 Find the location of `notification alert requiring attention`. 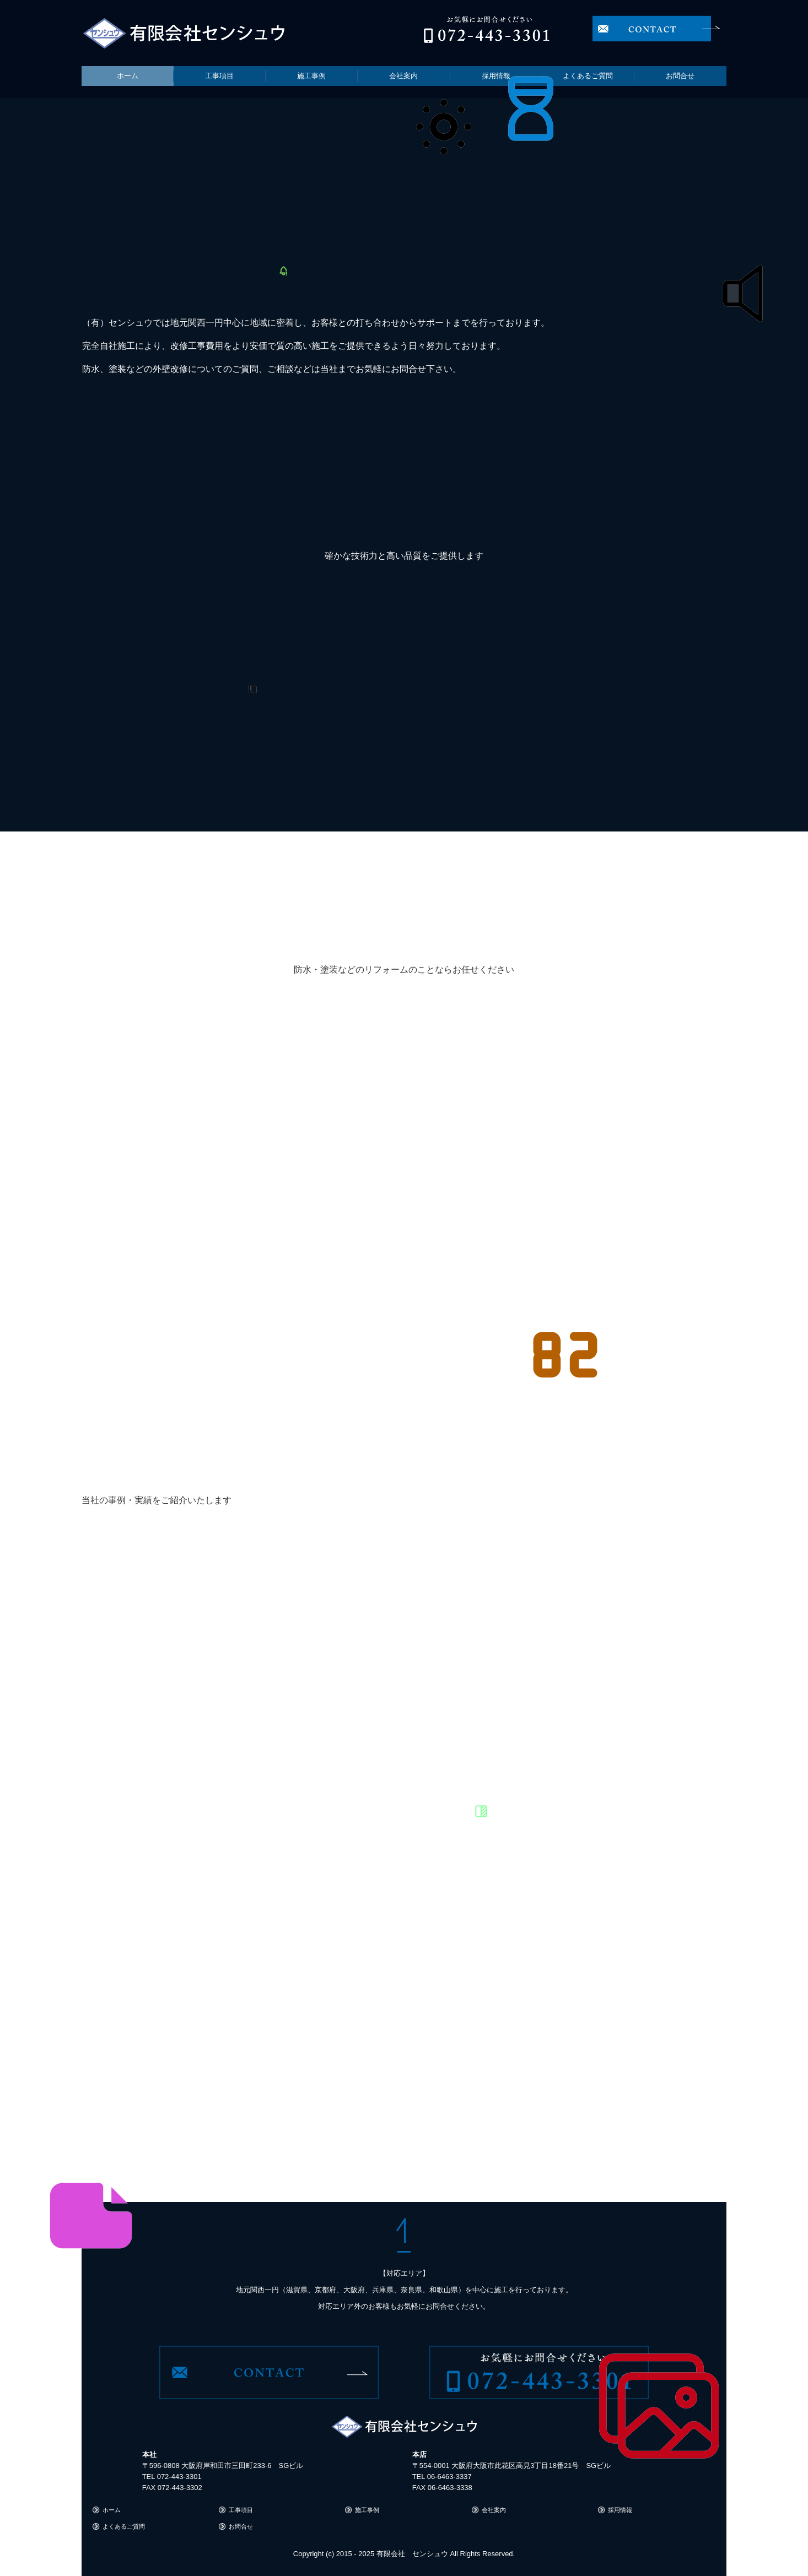

notification alert requiring attention is located at coordinates (283, 271).